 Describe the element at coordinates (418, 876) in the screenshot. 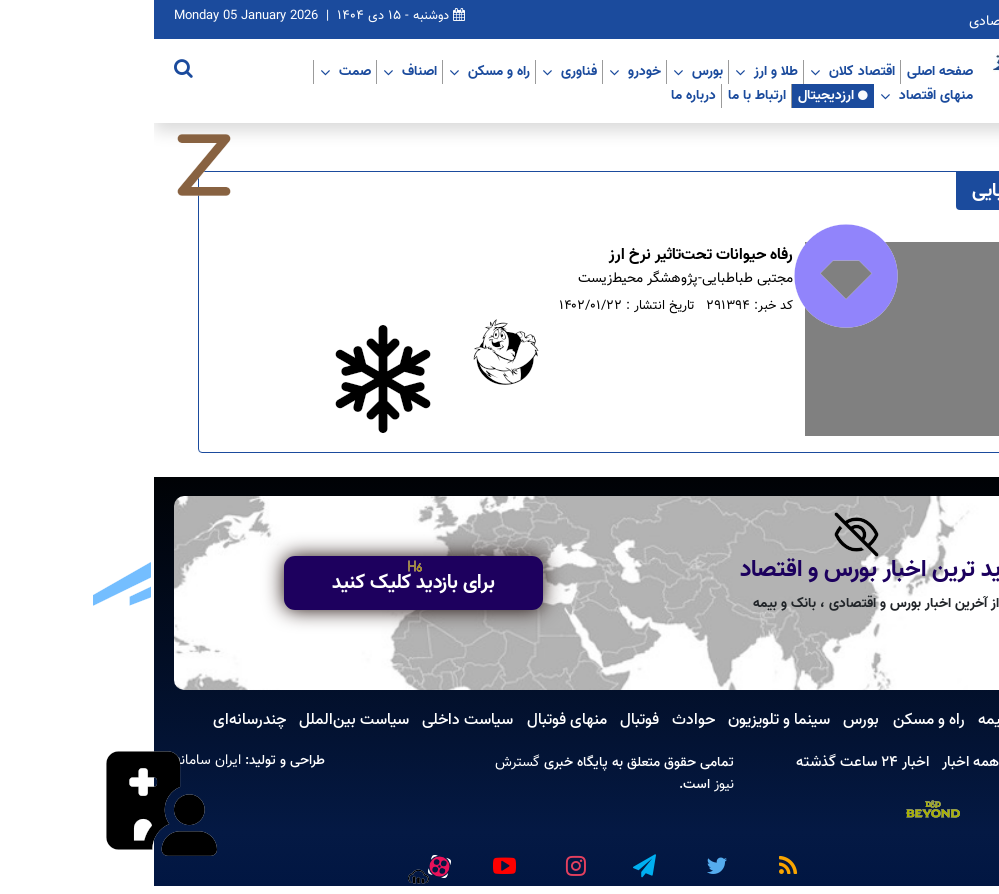

I see `cloudinary logo - cloud-based media management platform` at that location.